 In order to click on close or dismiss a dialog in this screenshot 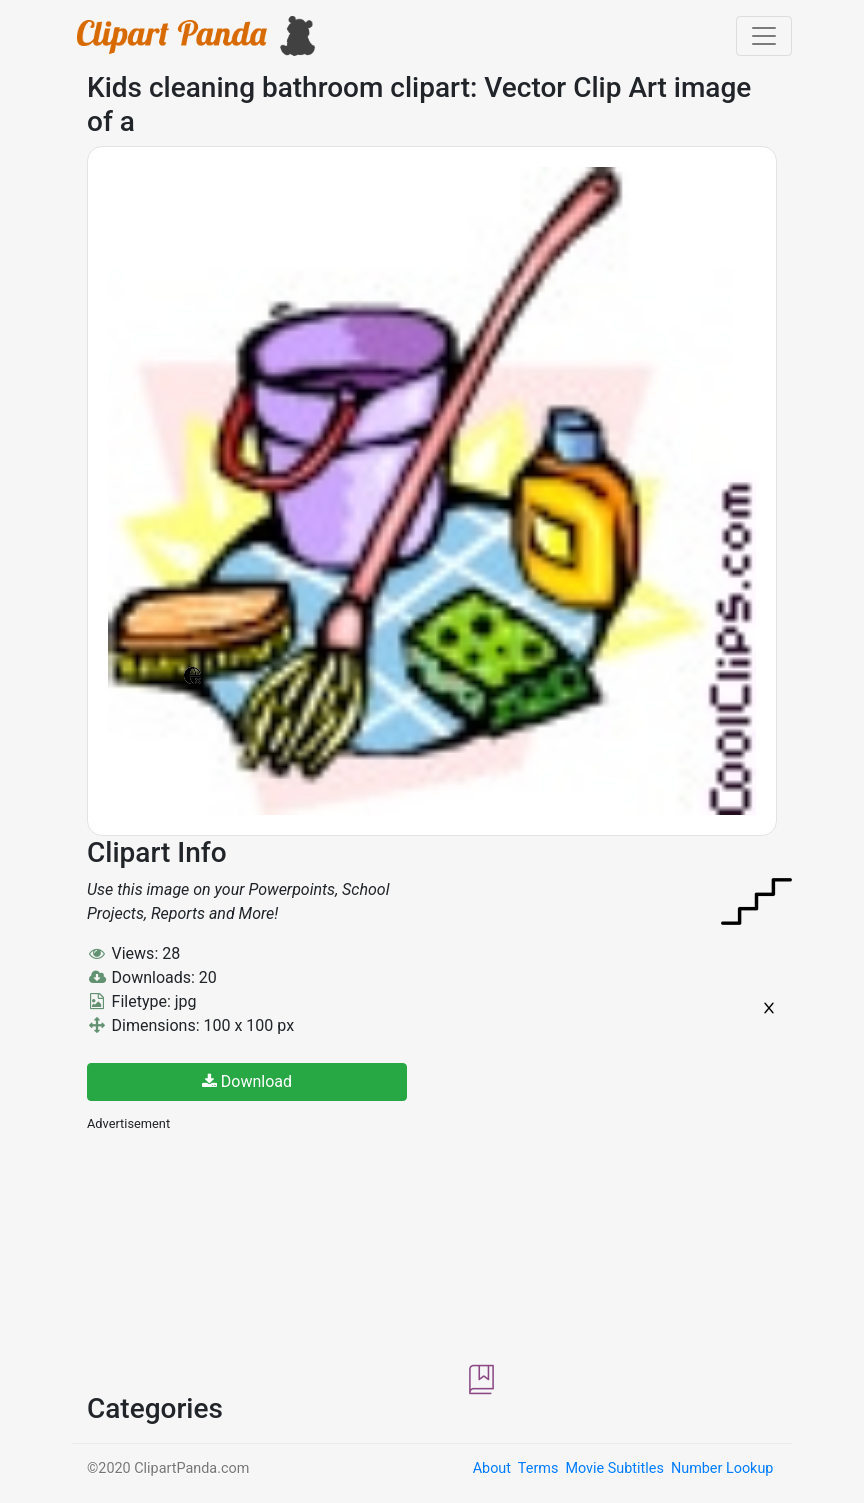, I will do `click(769, 1008)`.